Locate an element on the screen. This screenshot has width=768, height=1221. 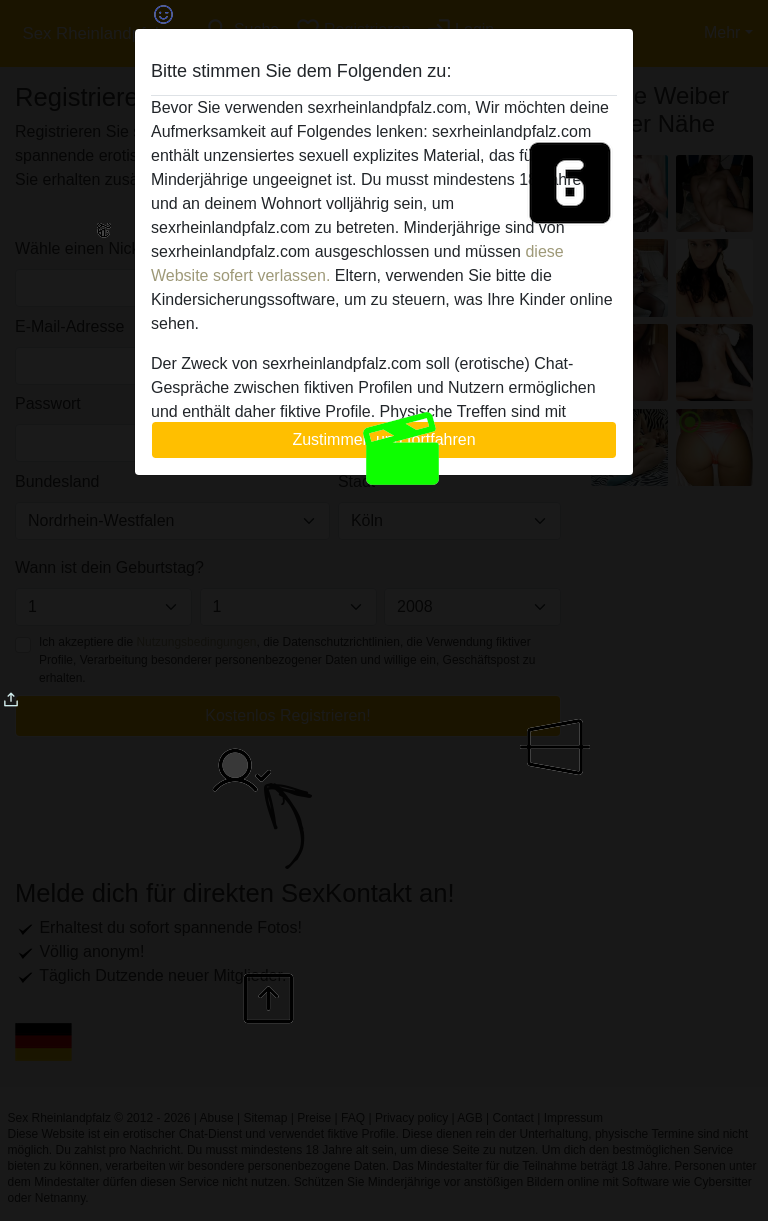
adjust perspective or viewing angle is located at coordinates (555, 747).